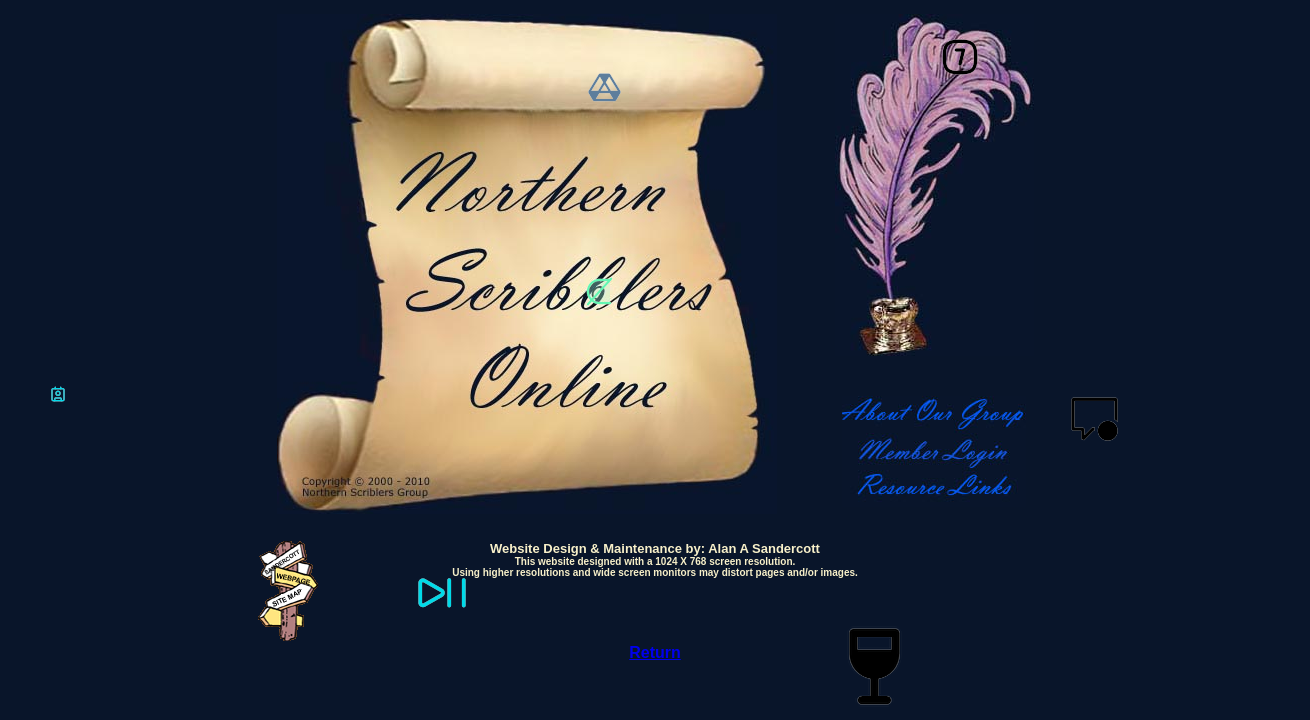  What do you see at coordinates (960, 57) in the screenshot?
I see `indicates step 7 in a multi-step process` at bounding box center [960, 57].